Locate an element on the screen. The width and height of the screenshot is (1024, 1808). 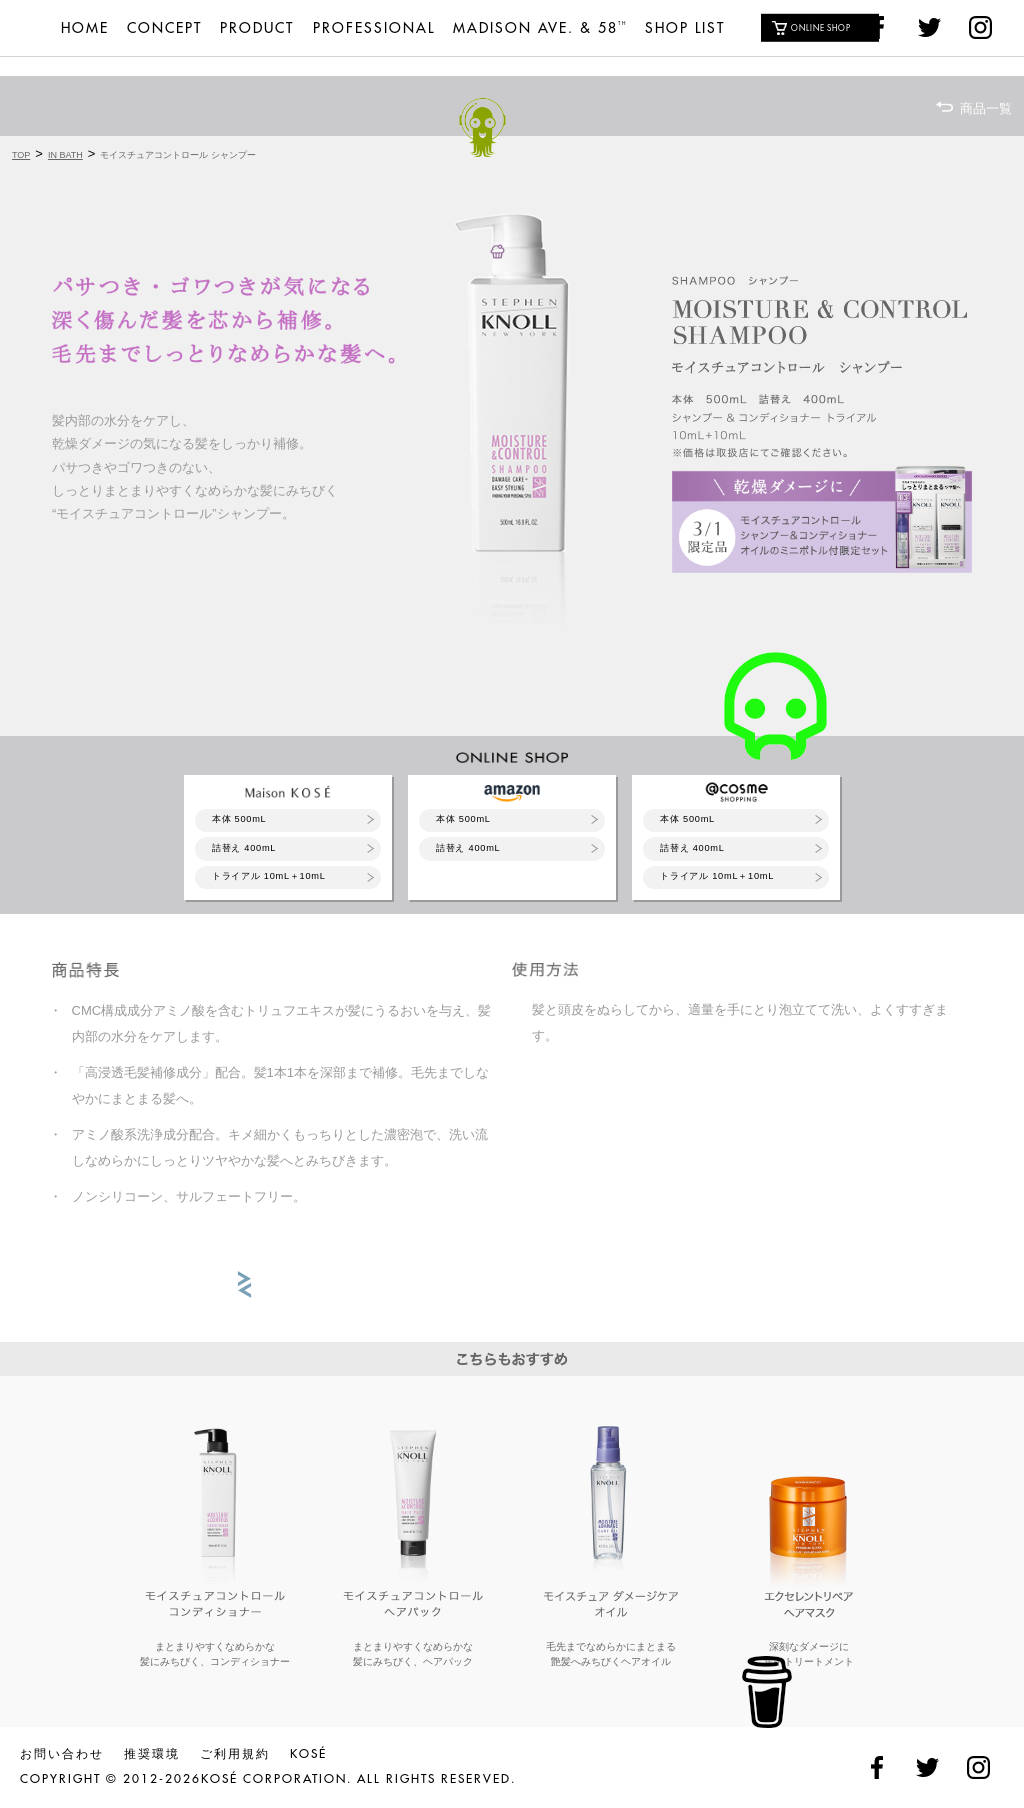
support the creator via Buy Me a Coffee is located at coordinates (767, 1692).